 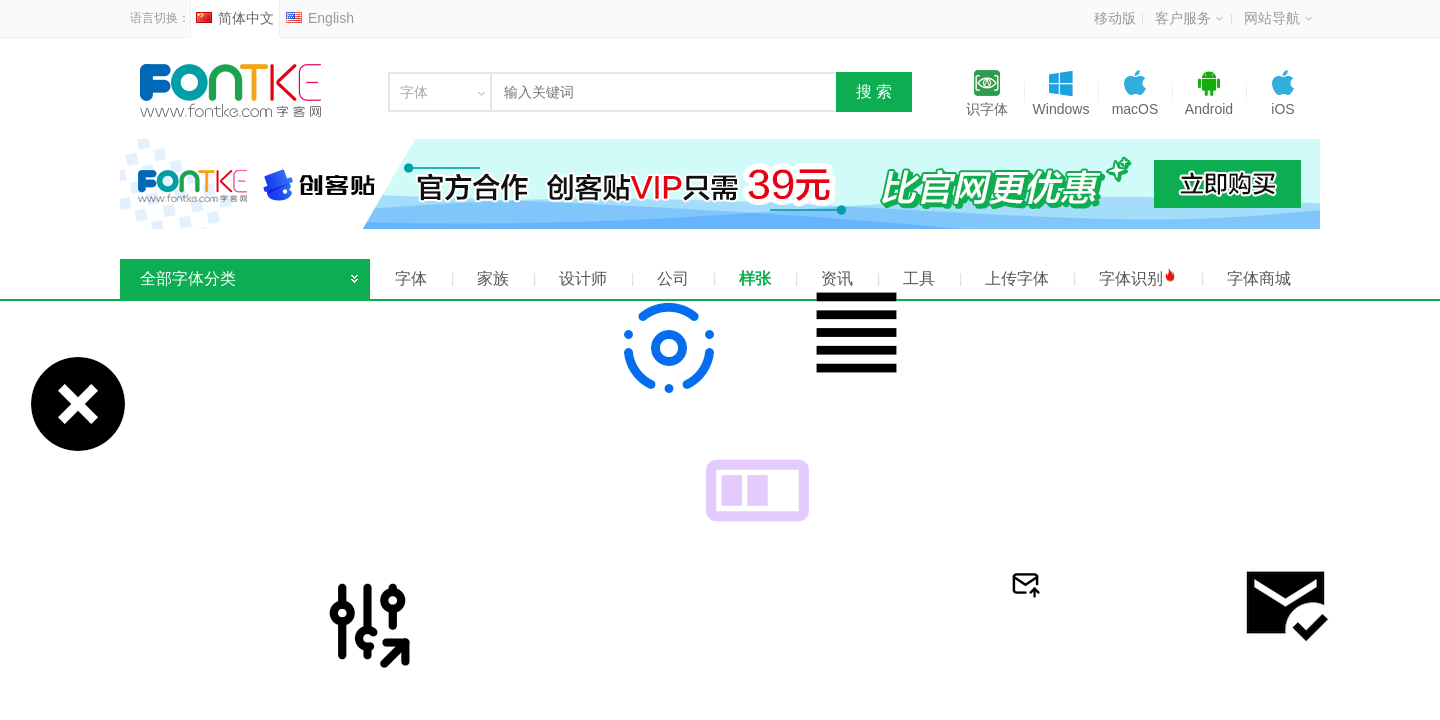 I want to click on close or dismiss a dialog, so click(x=78, y=404).